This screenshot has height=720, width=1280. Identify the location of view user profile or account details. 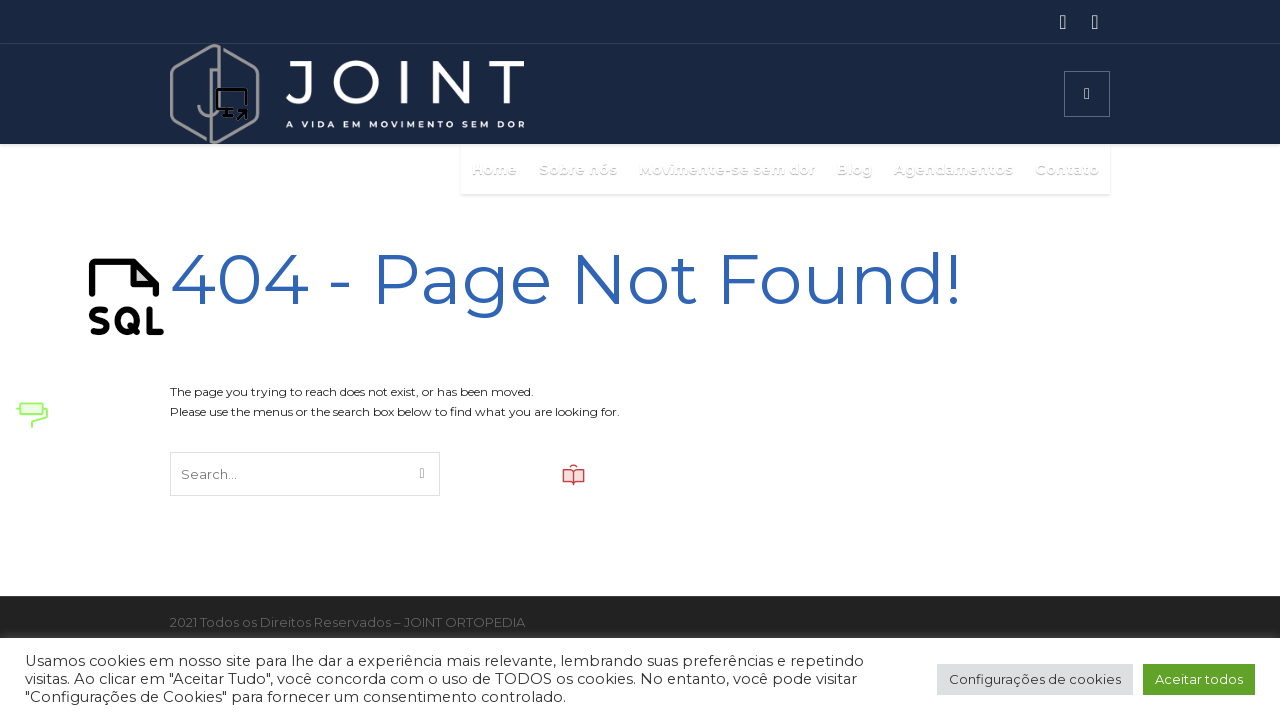
(573, 474).